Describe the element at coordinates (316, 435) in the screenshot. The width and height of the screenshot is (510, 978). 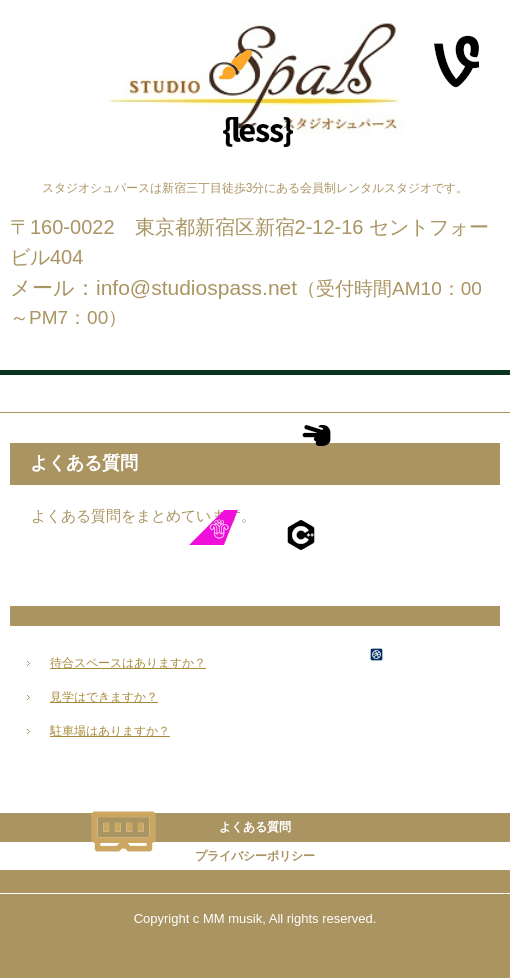
I see `select scissors in rock-paper-scissors game` at that location.